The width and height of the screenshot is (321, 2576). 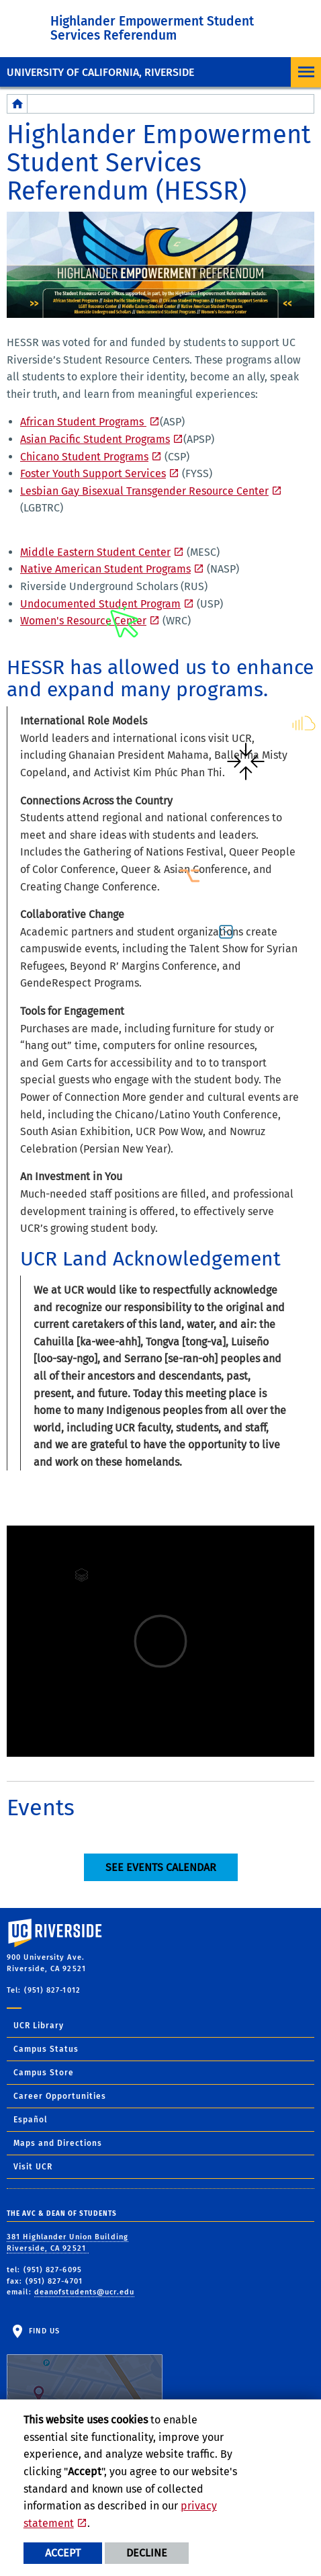 I want to click on collapse or minimize content from all sides, so click(x=246, y=761).